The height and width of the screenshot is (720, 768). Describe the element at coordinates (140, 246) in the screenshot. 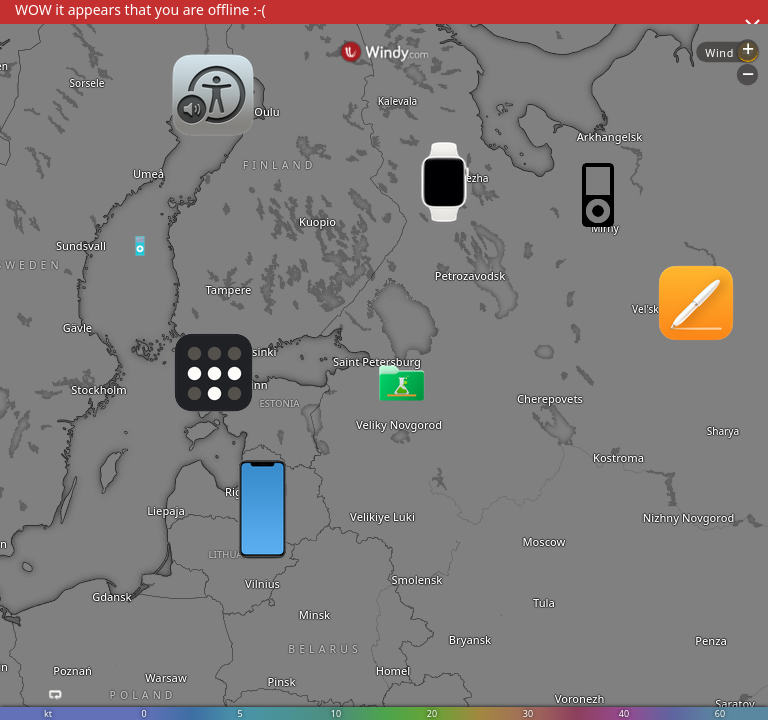

I see `iPod nano device connected` at that location.